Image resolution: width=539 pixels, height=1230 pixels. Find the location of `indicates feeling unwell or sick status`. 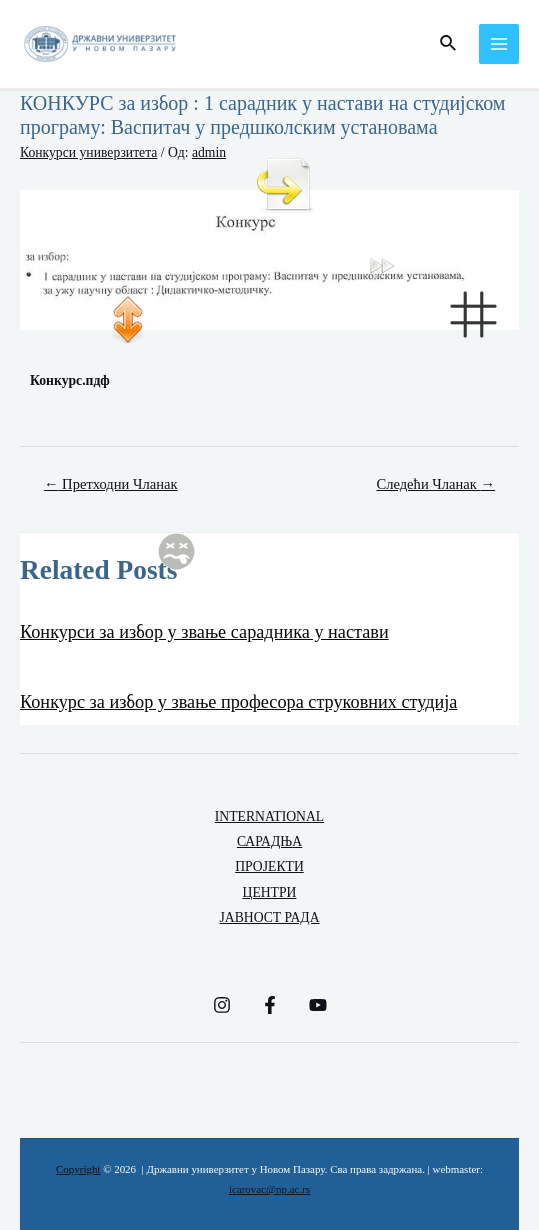

indicates feeling unwell or sick status is located at coordinates (176, 551).